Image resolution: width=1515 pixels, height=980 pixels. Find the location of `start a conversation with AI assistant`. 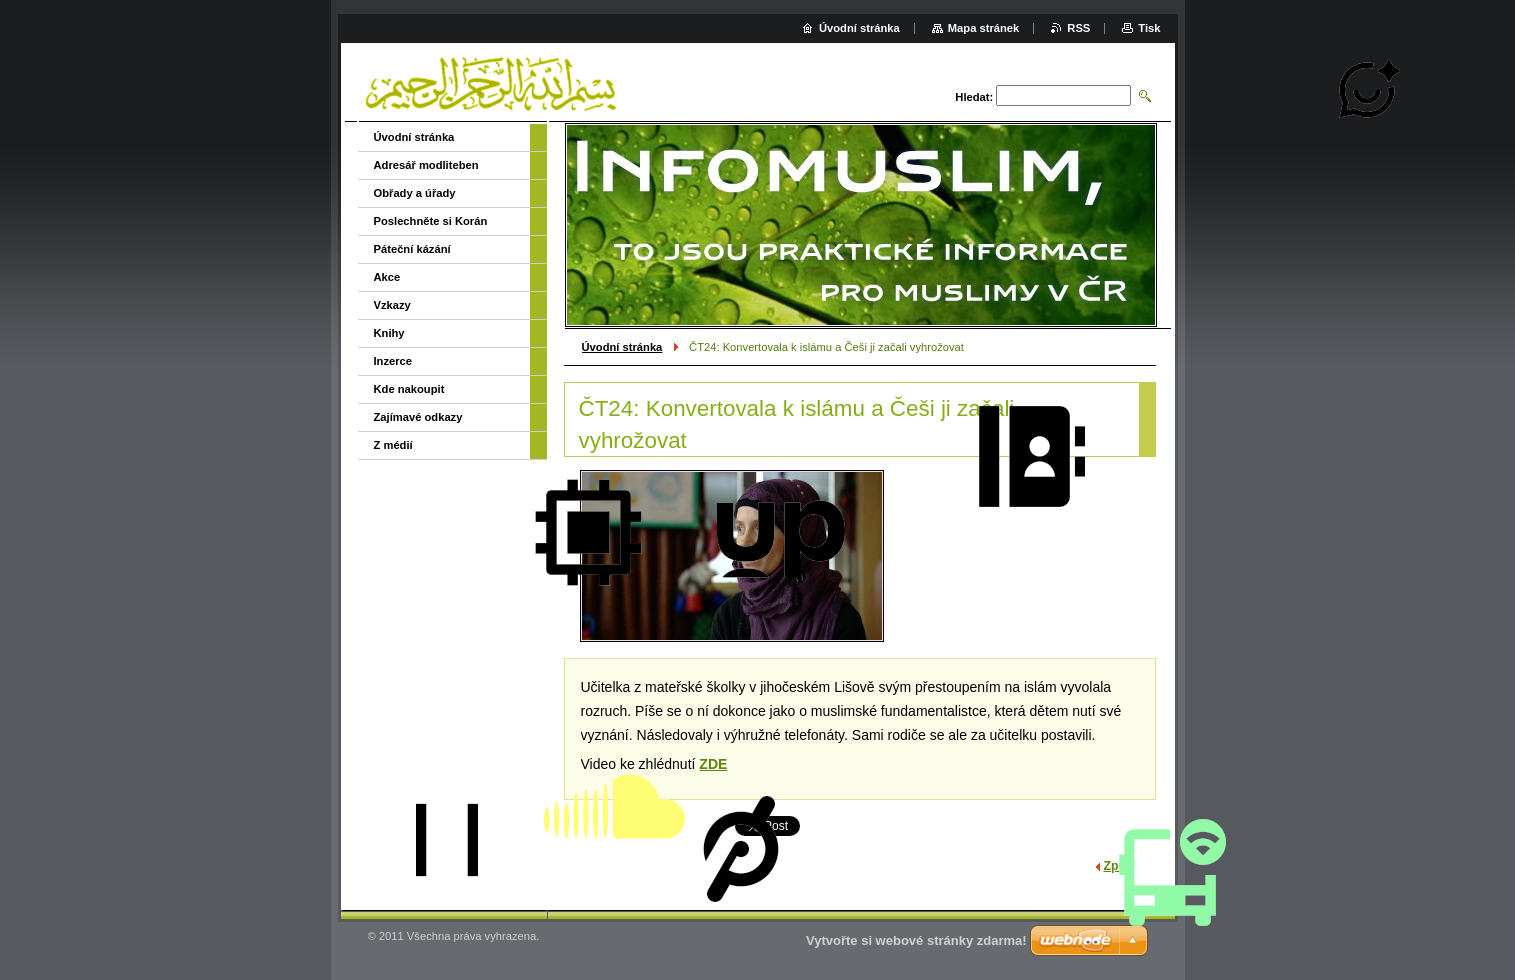

start a conversation with AI assistant is located at coordinates (1367, 90).